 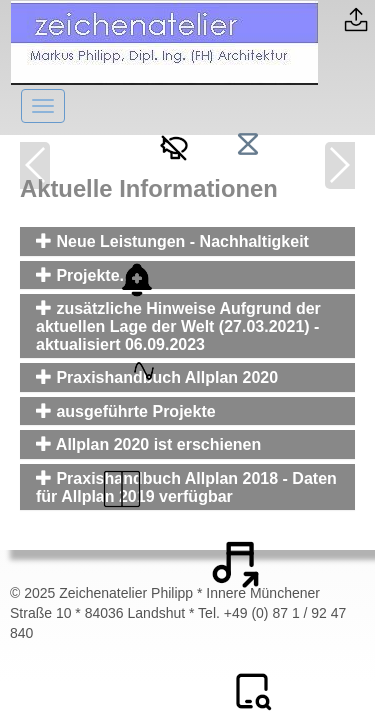 I want to click on pop changes from git stash, so click(x=357, y=19).